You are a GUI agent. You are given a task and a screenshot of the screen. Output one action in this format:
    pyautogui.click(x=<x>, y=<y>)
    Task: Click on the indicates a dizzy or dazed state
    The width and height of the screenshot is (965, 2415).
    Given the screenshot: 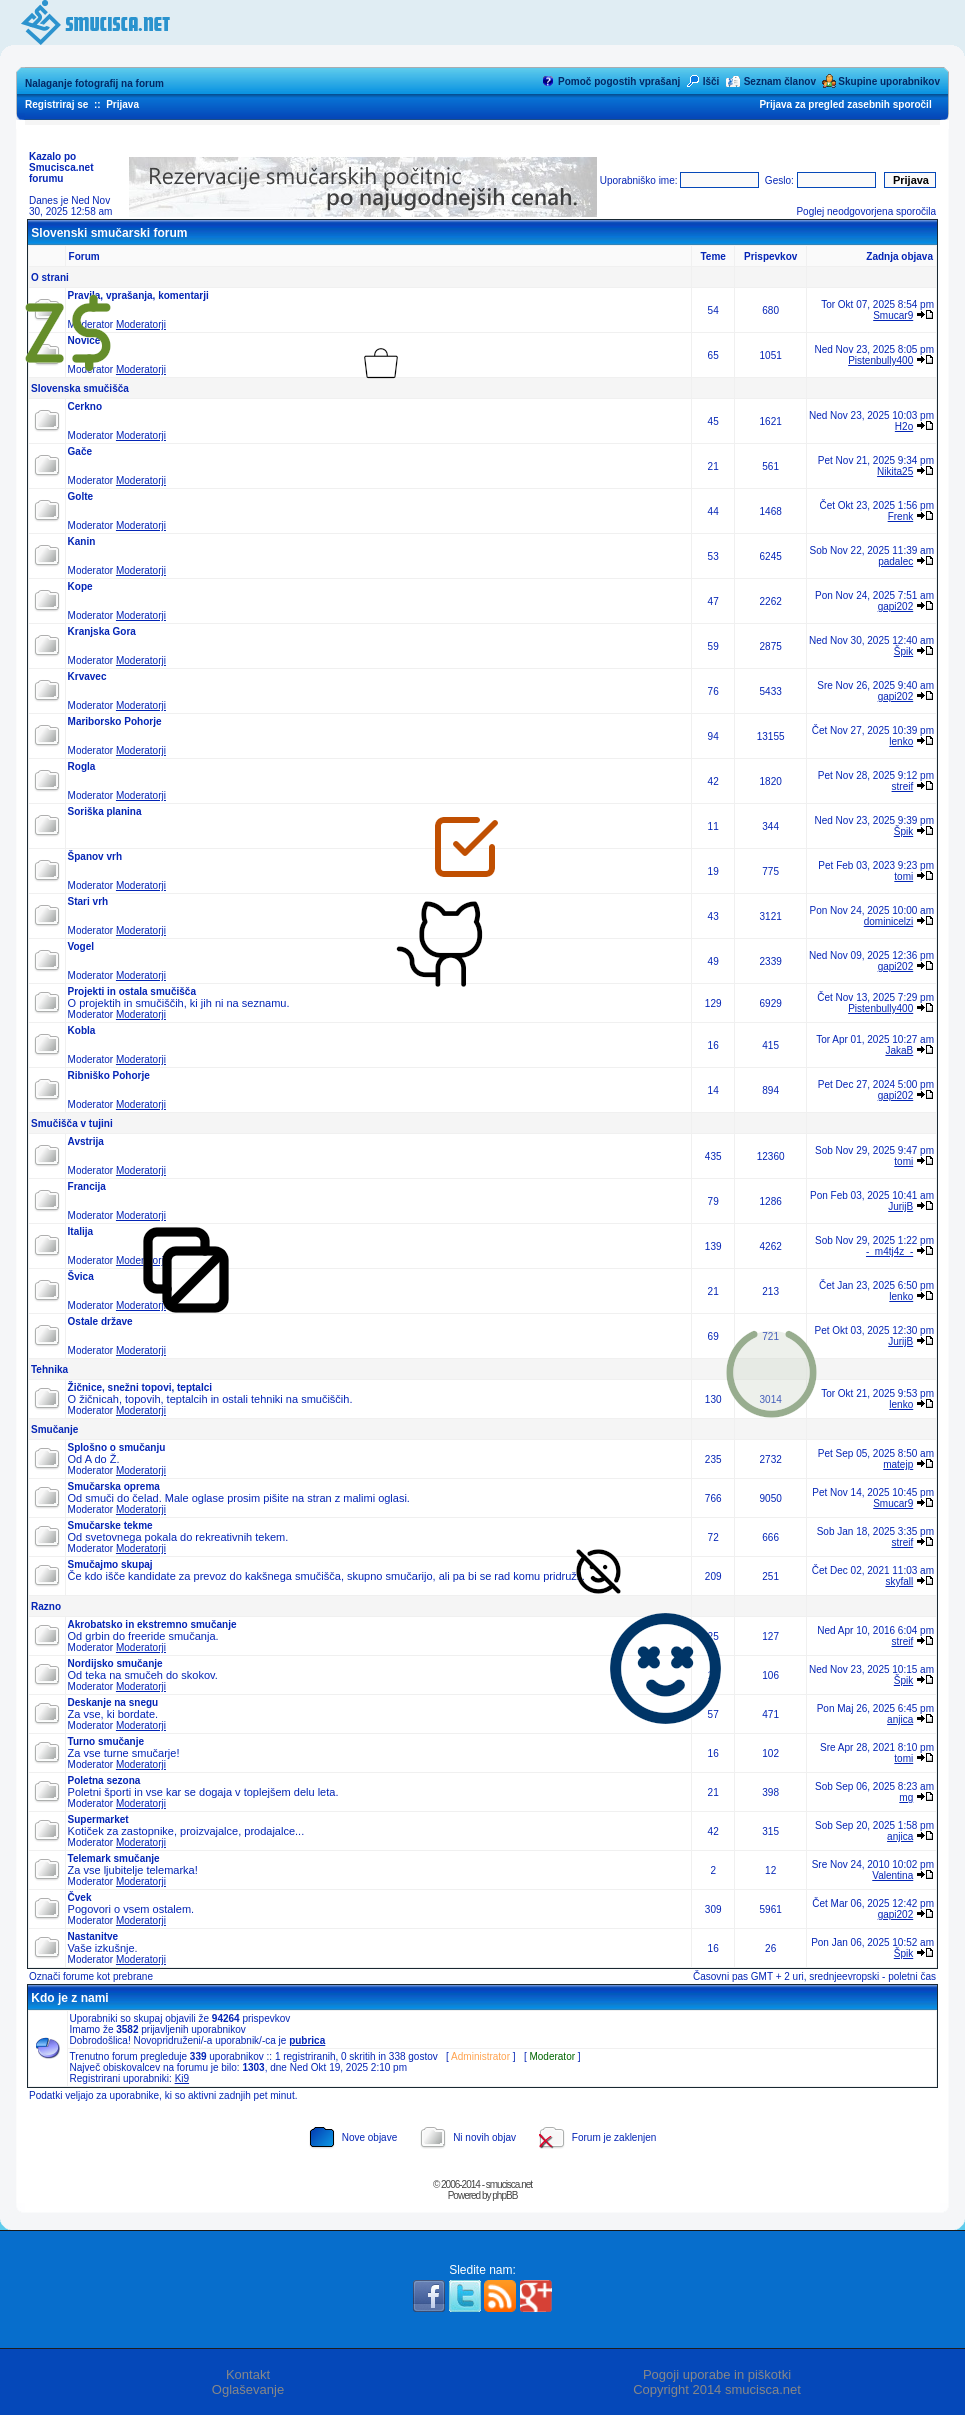 What is the action you would take?
    pyautogui.click(x=665, y=1668)
    